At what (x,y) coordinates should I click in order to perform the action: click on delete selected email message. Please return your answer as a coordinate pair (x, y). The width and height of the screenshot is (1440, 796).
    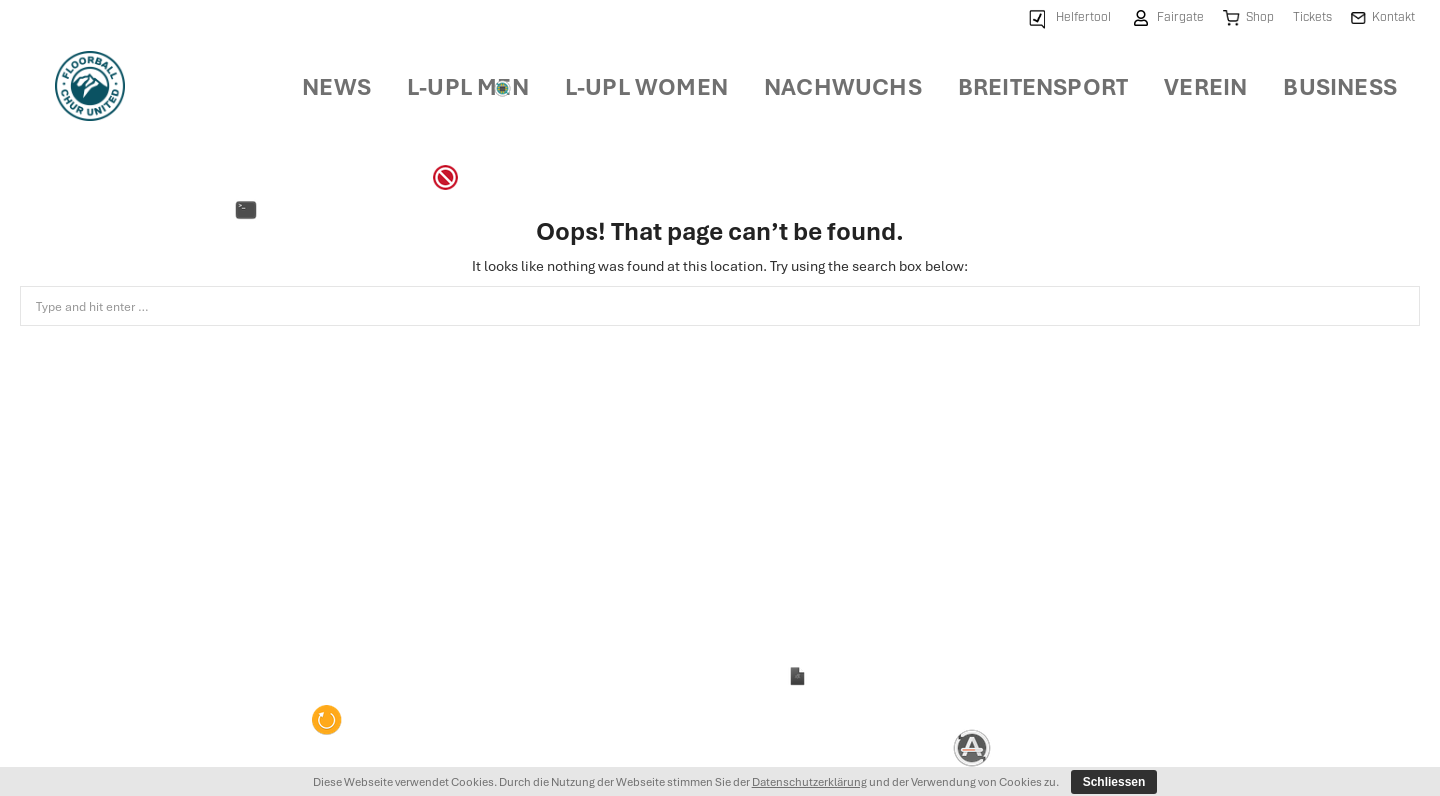
    Looking at the image, I should click on (445, 177).